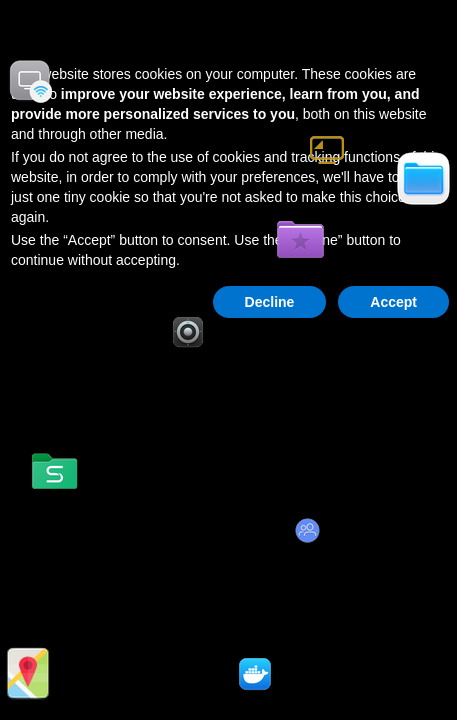 The image size is (457, 720). What do you see at coordinates (28, 673) in the screenshot?
I see `a google earth kml file containing location data` at bounding box center [28, 673].